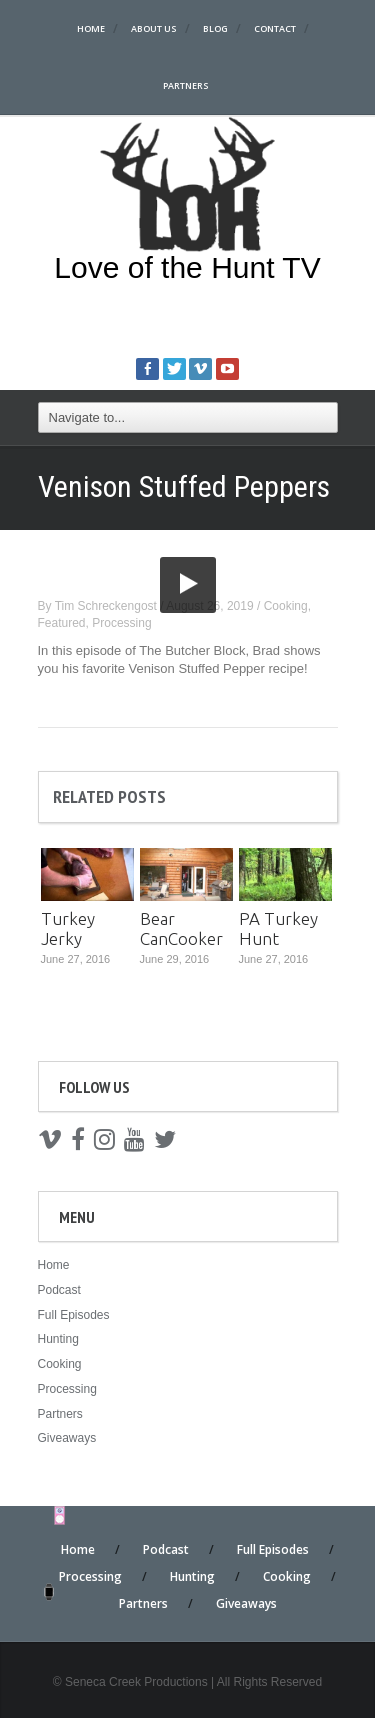 The image size is (375, 1718). Describe the element at coordinates (59, 1515) in the screenshot. I see `iPod mini device in pink color` at that location.